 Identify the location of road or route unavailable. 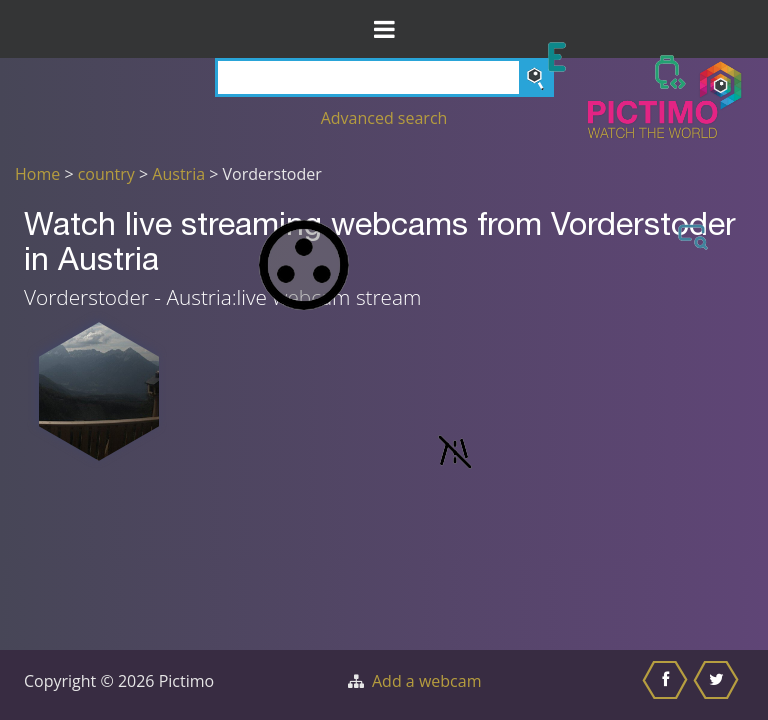
(455, 452).